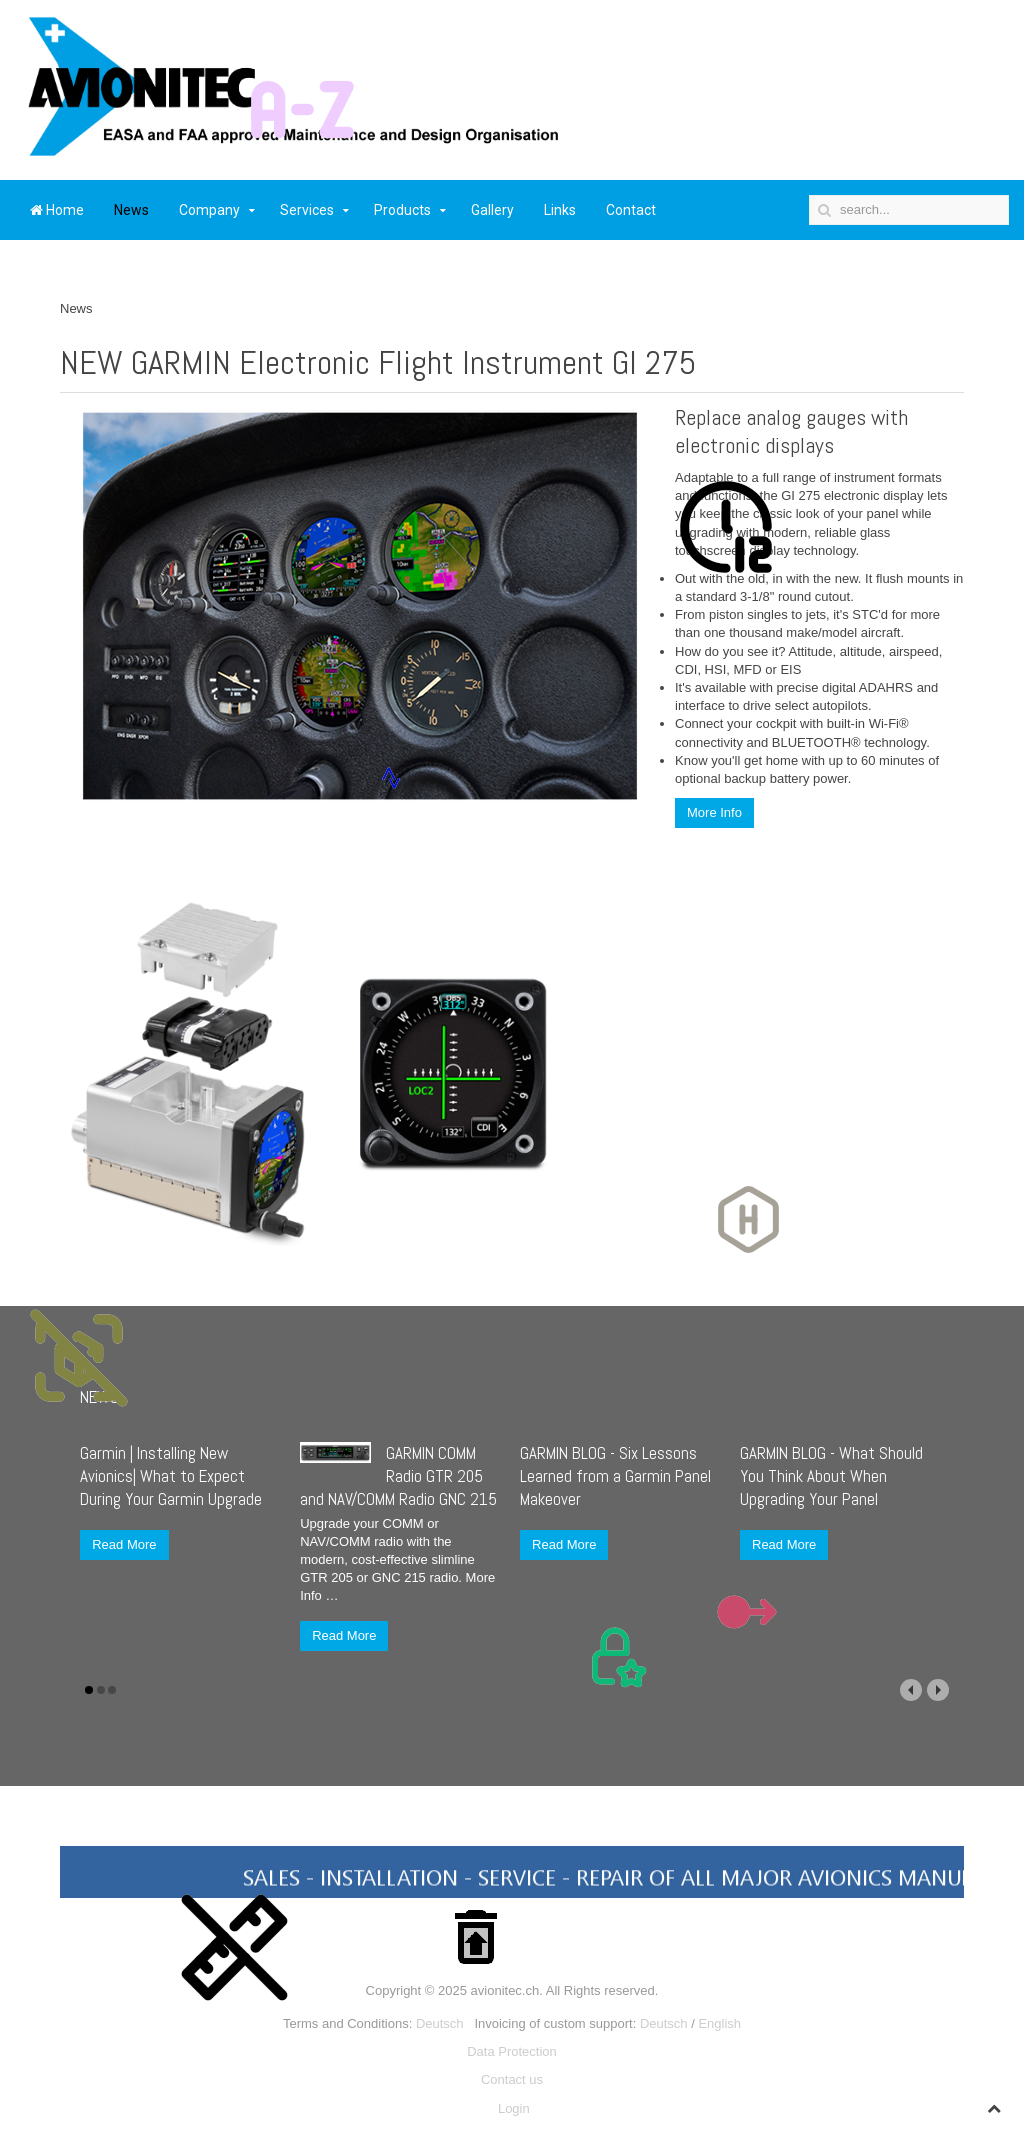 The height and width of the screenshot is (2138, 1024). Describe the element at coordinates (234, 1947) in the screenshot. I see `disable measurement tools` at that location.